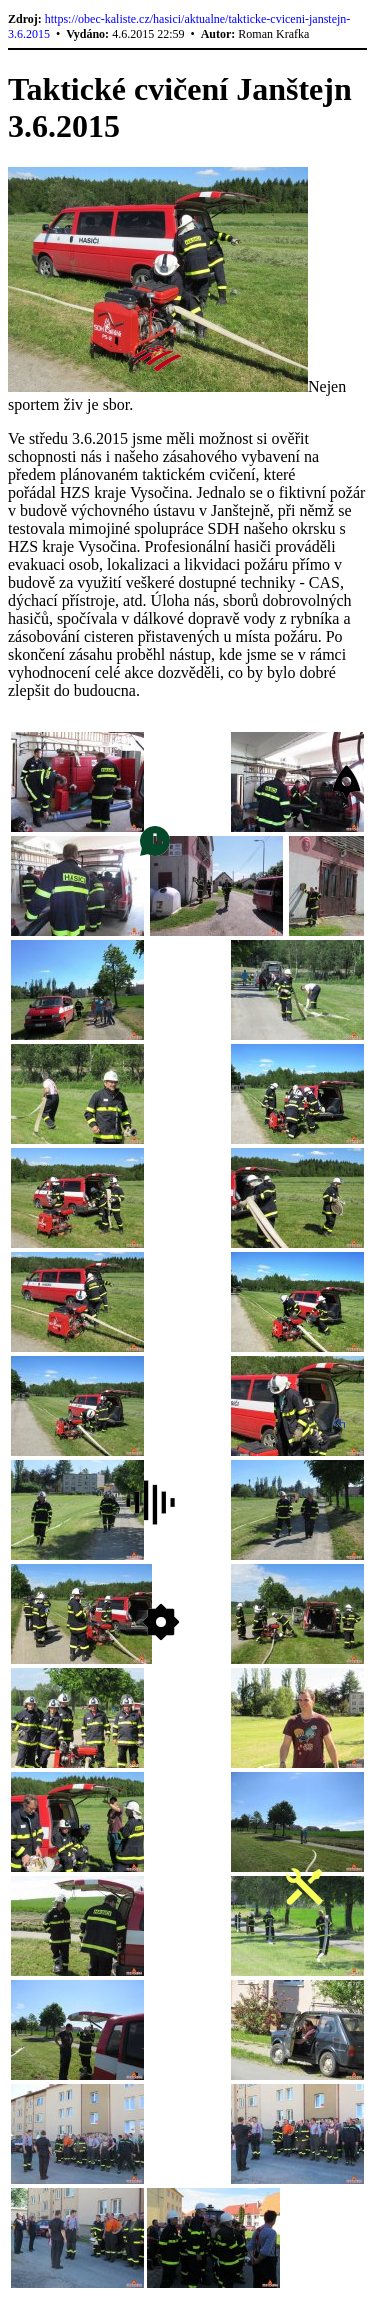 The width and height of the screenshot is (375, 2316). I want to click on view chat history, so click(155, 841).